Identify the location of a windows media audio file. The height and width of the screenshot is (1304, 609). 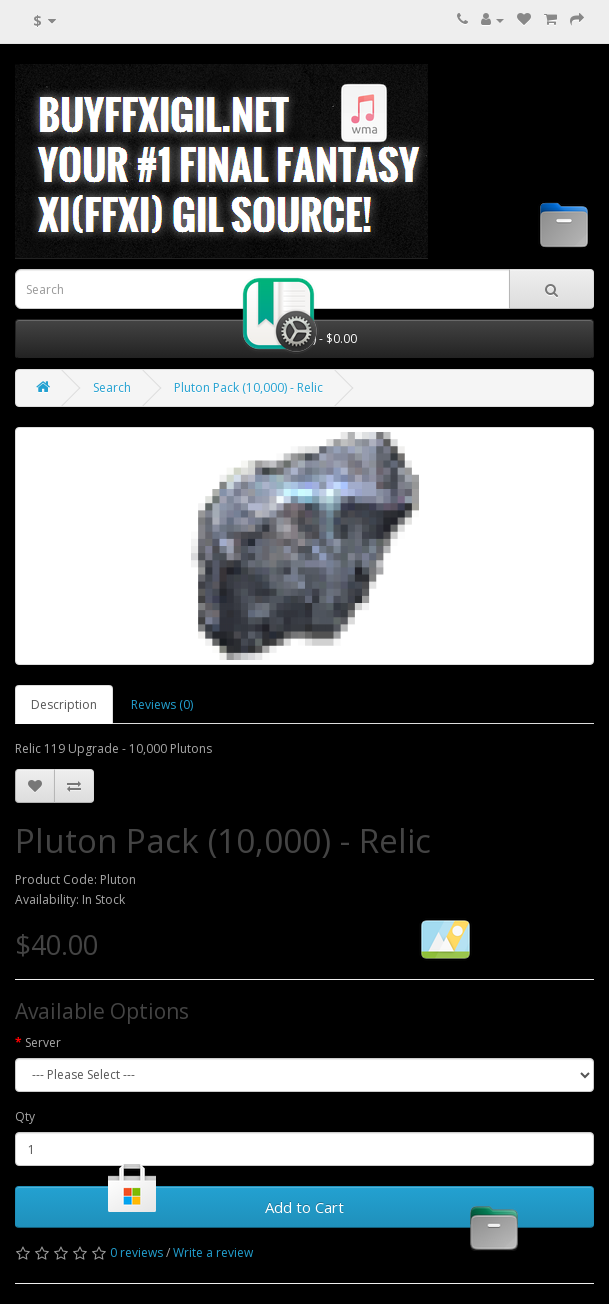
(364, 113).